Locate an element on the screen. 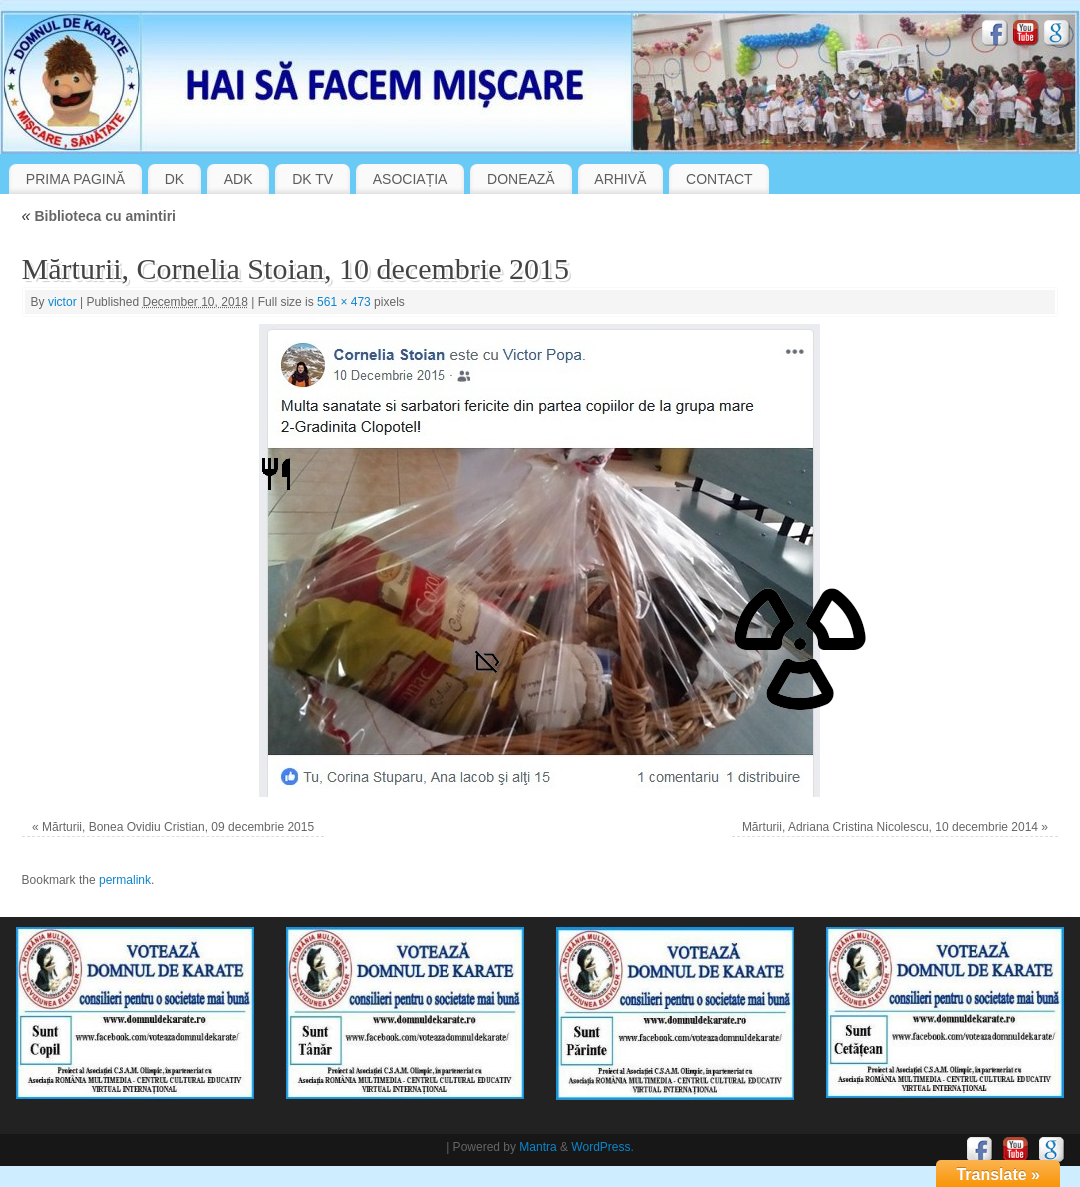 The image size is (1080, 1187). find nearby restaurants is located at coordinates (276, 474).